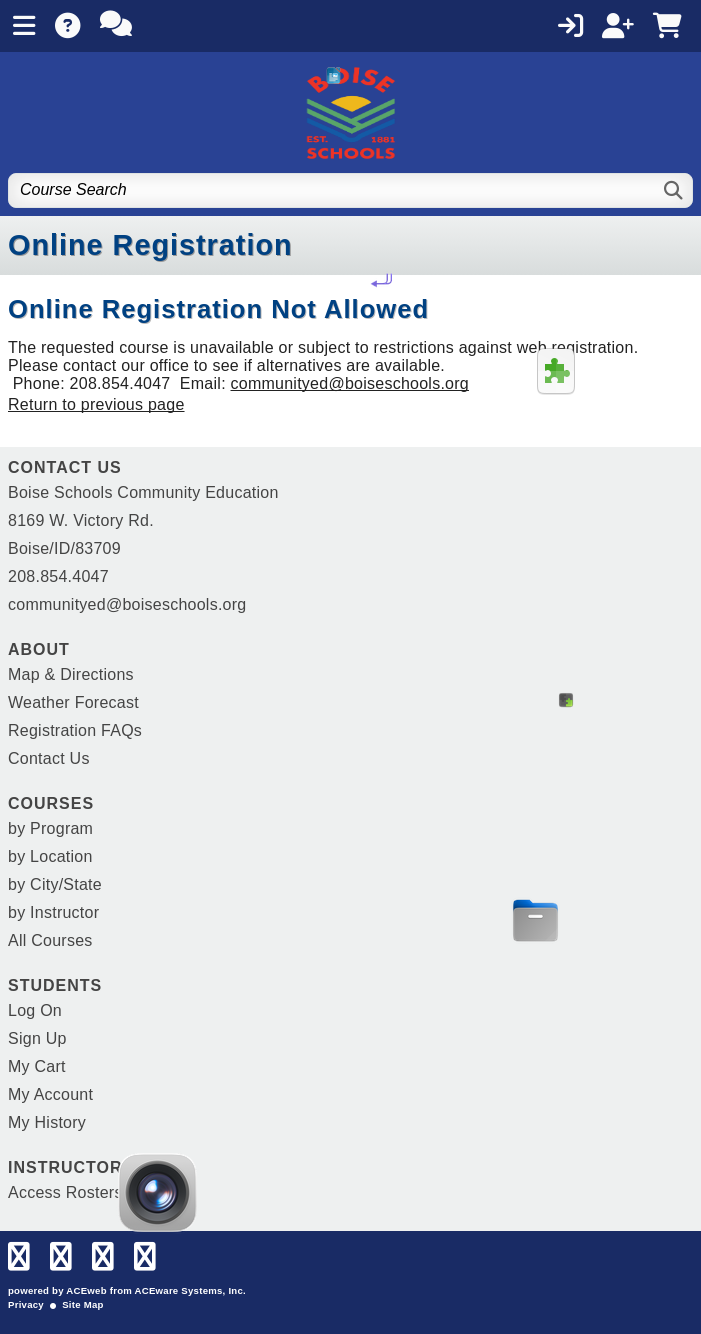  What do you see at coordinates (535, 920) in the screenshot?
I see `open the files app` at bounding box center [535, 920].